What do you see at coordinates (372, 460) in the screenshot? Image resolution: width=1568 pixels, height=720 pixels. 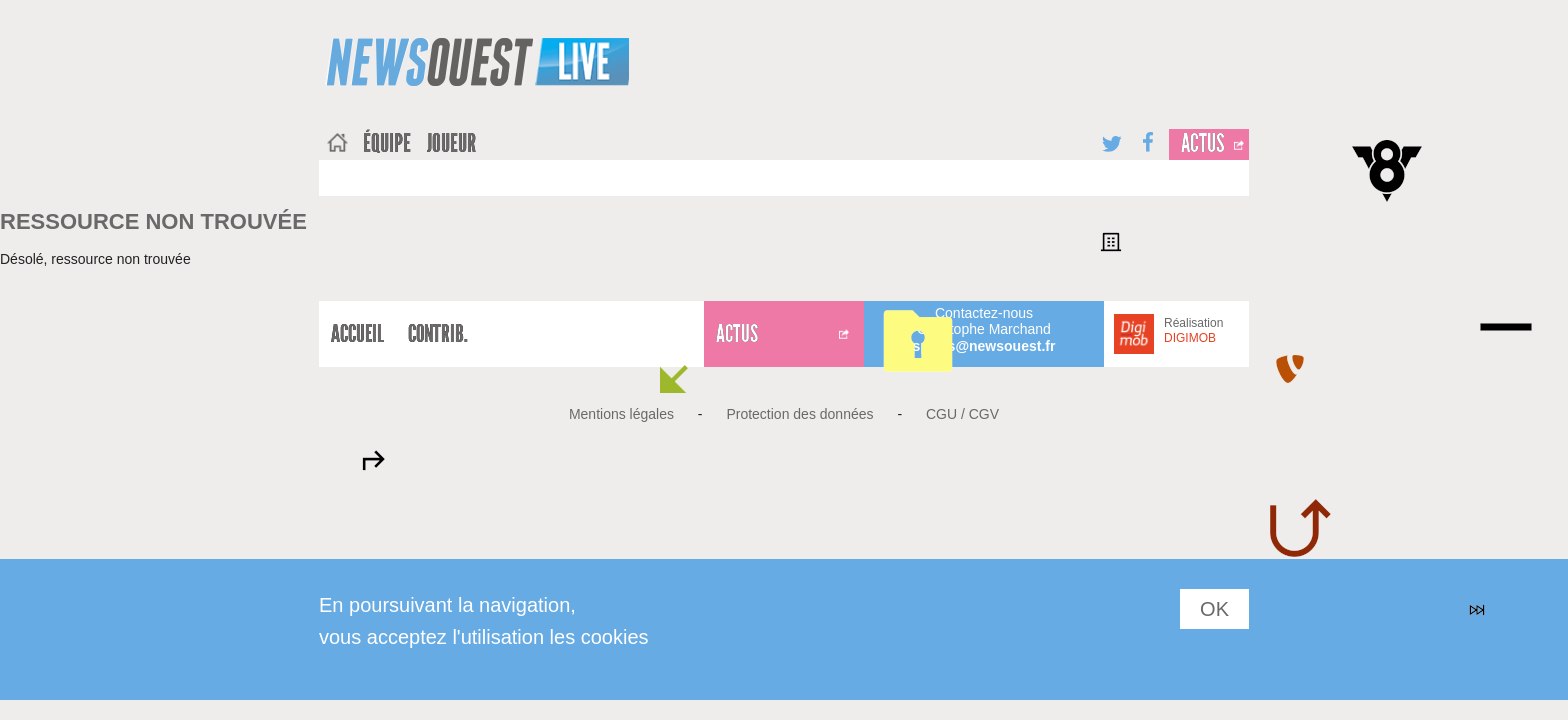 I see `forward or share content` at bounding box center [372, 460].